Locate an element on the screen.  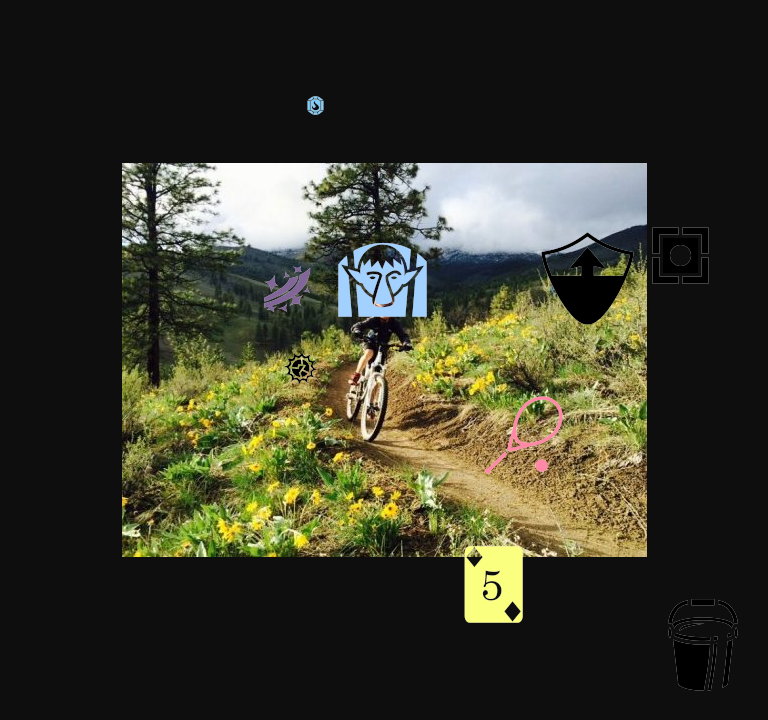
equip or activate a fire-element gem is located at coordinates (315, 105).